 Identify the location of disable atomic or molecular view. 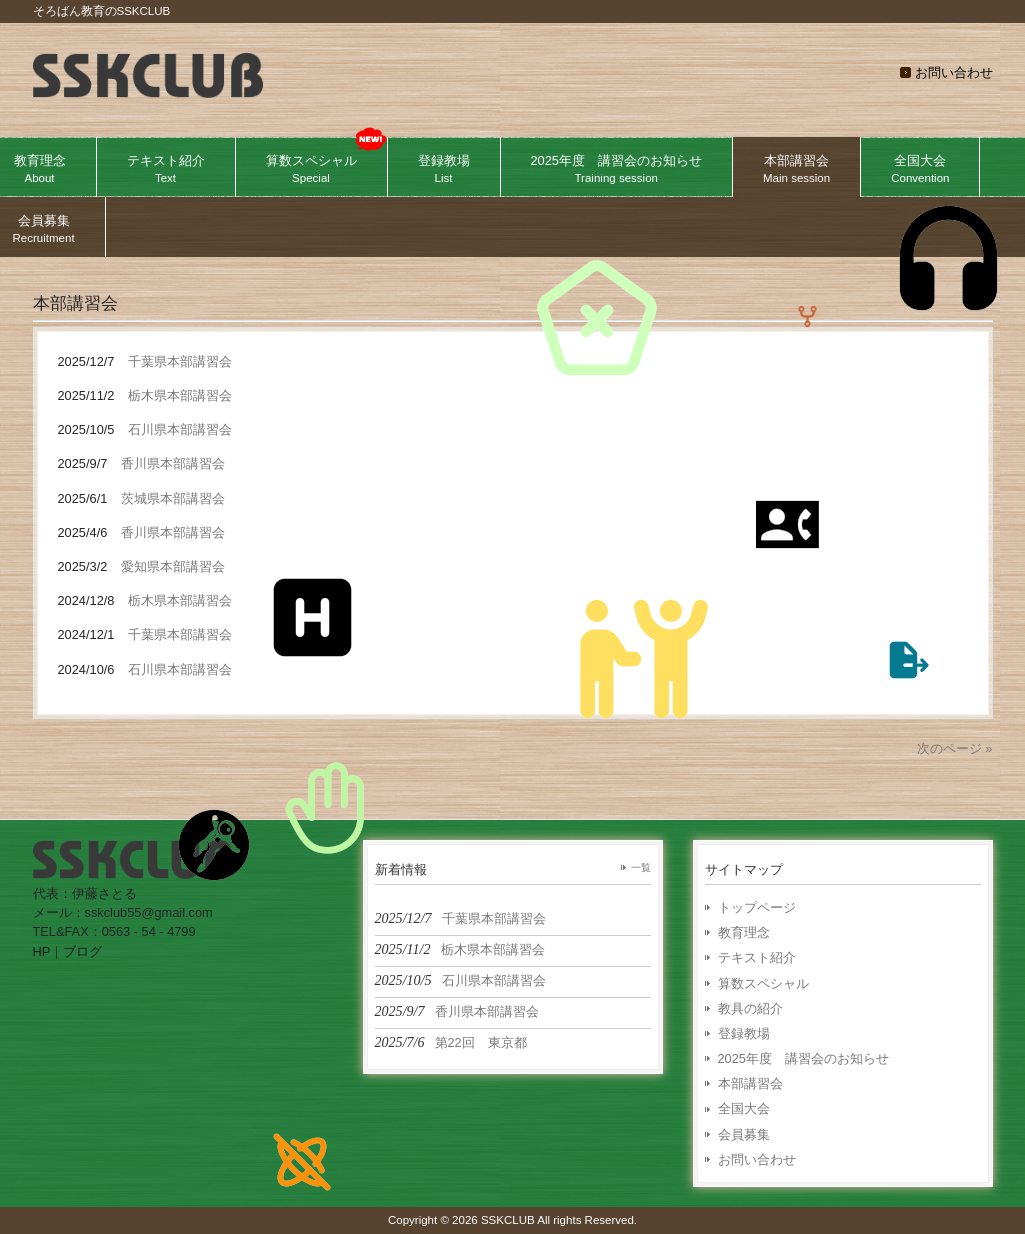
(302, 1162).